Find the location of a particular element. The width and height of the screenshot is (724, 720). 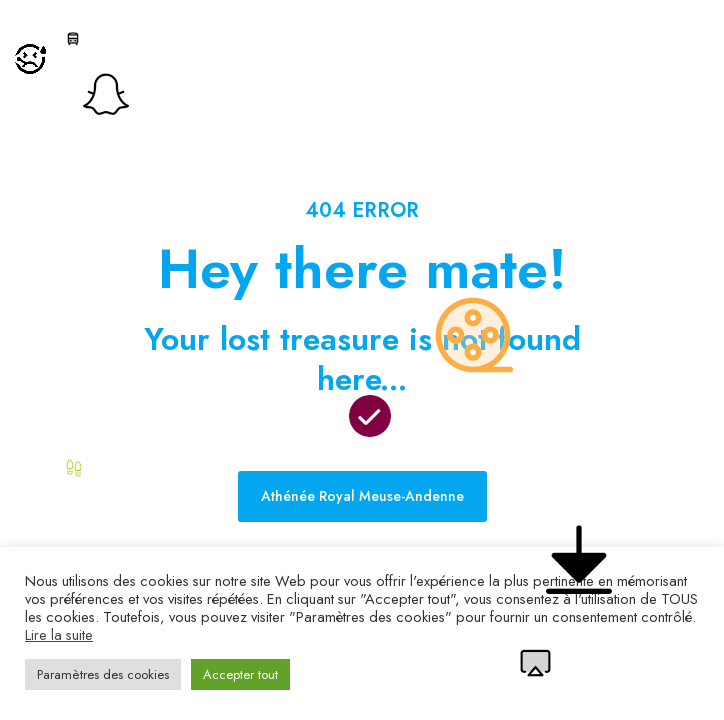

stream content to an external display is located at coordinates (535, 662).